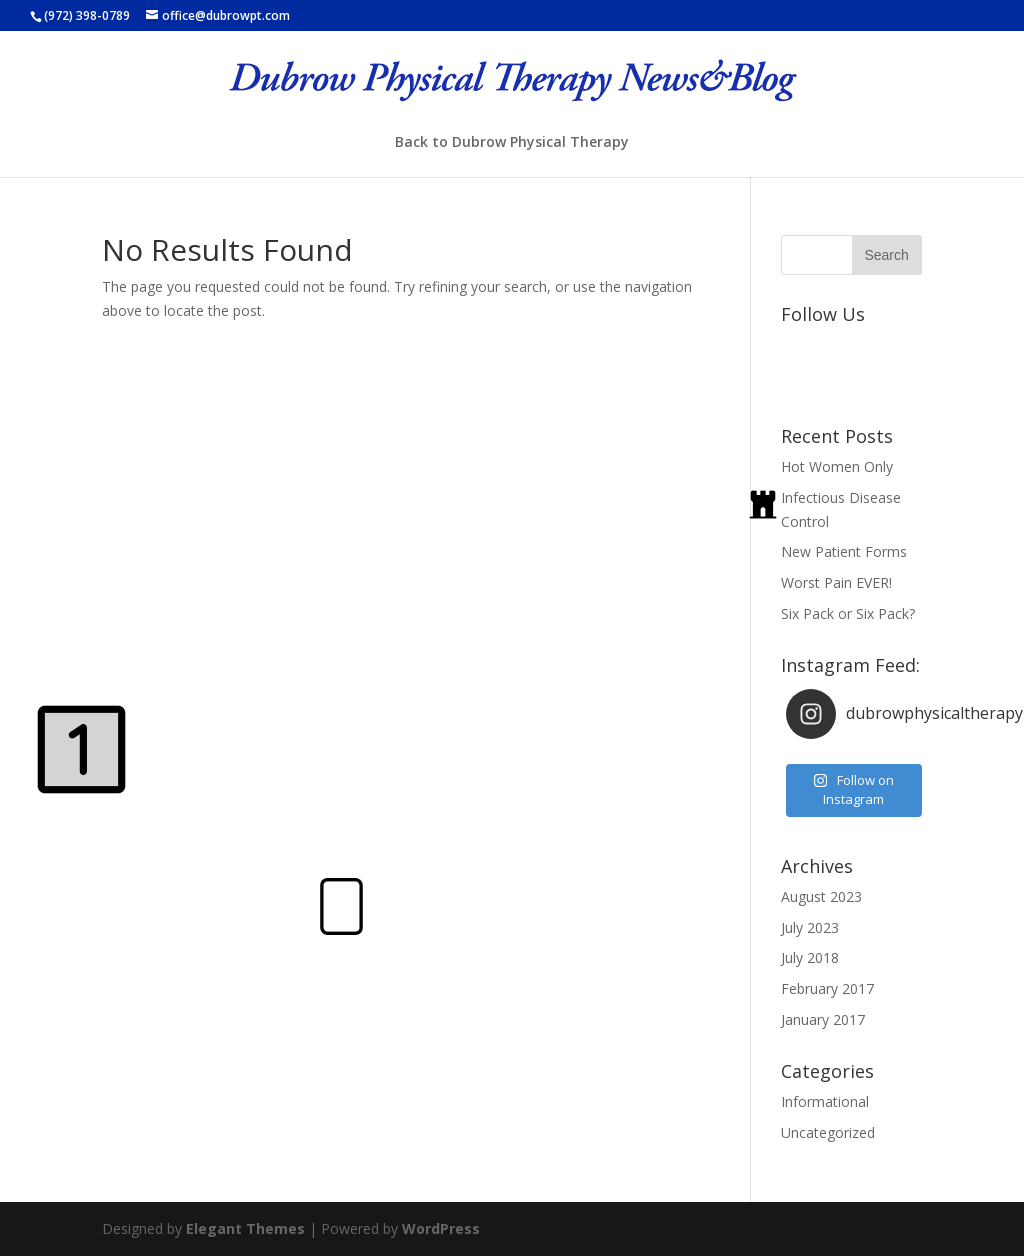 This screenshot has width=1024, height=1256. I want to click on indicates first item or step in a sequence, so click(81, 749).